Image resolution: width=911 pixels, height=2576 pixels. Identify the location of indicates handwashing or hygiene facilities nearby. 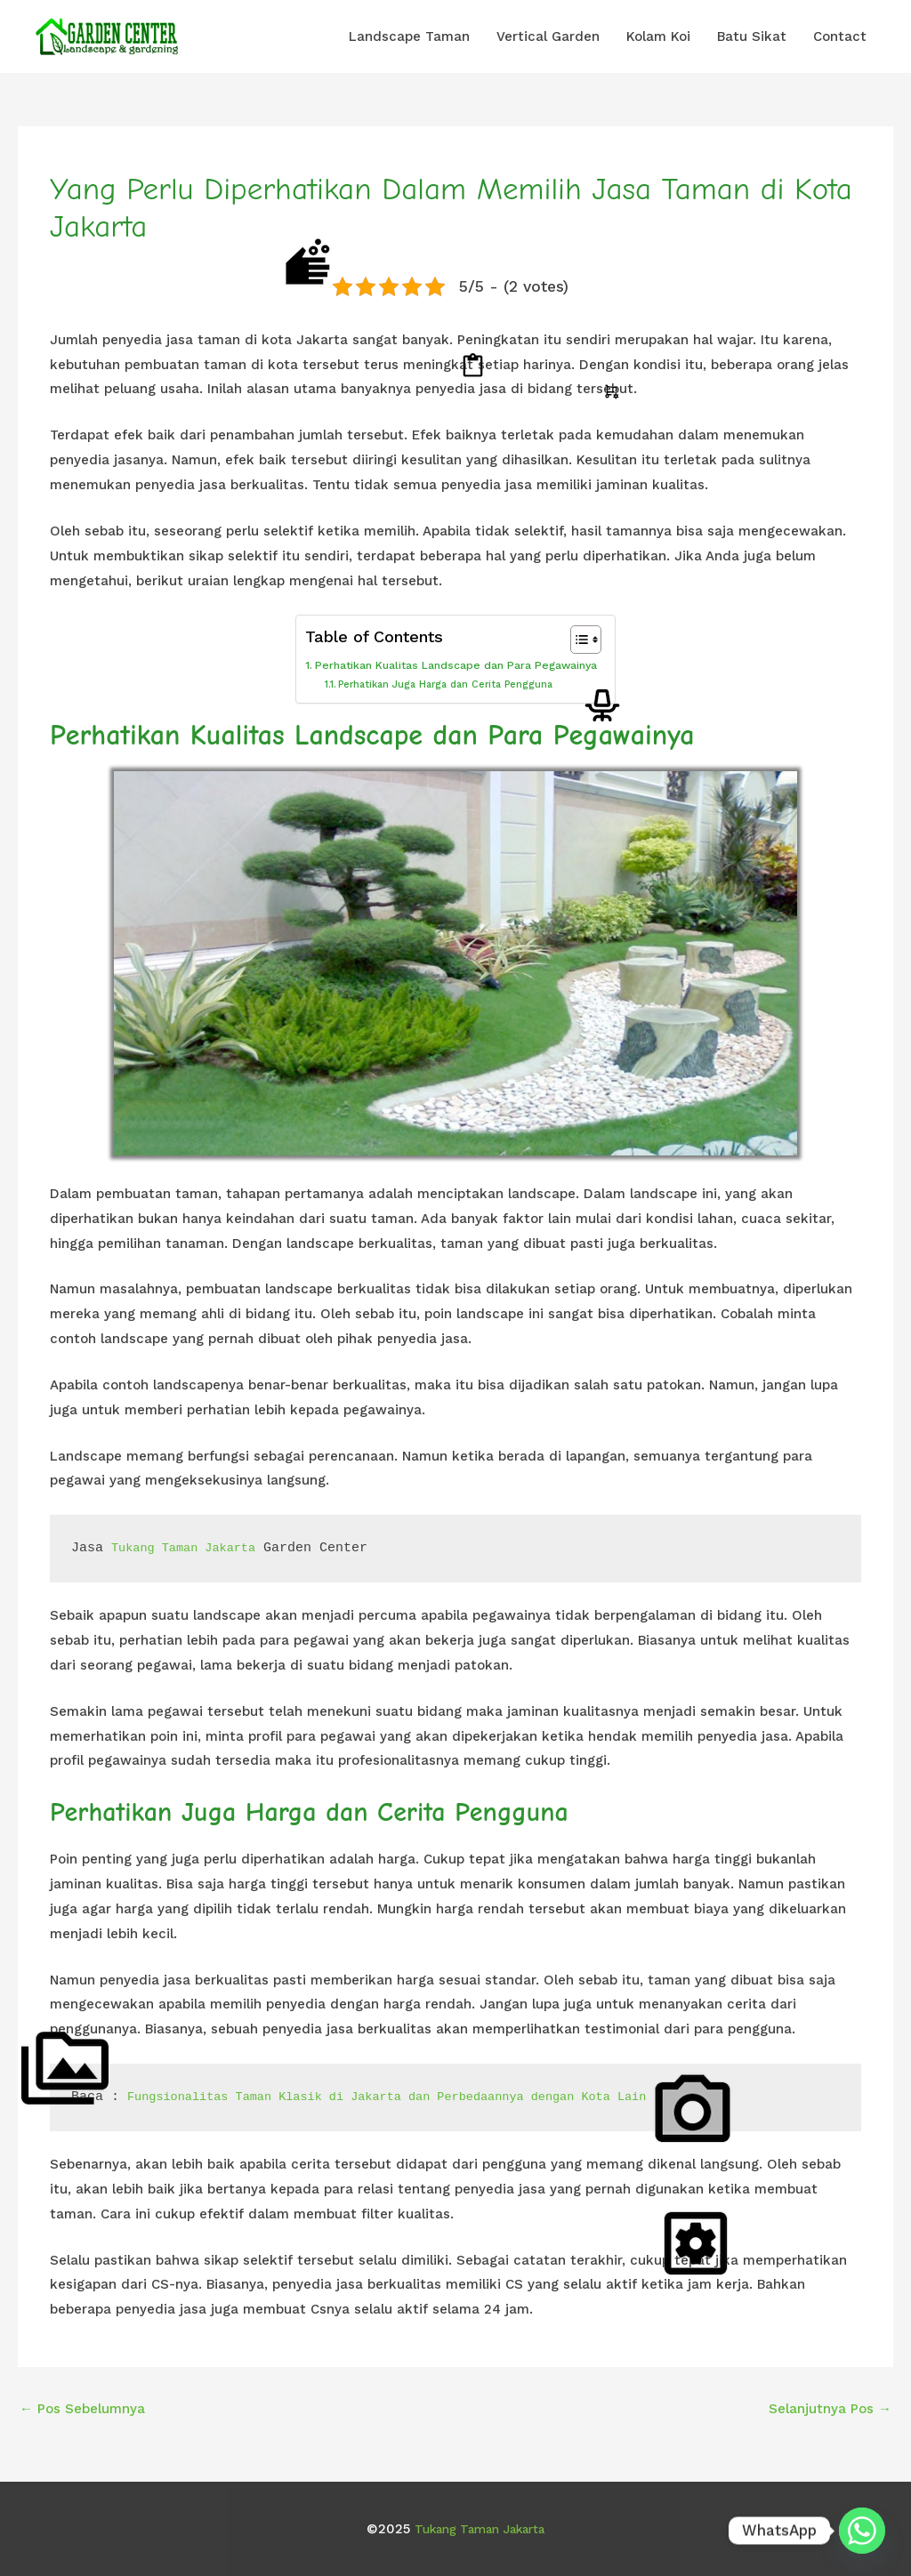
(309, 262).